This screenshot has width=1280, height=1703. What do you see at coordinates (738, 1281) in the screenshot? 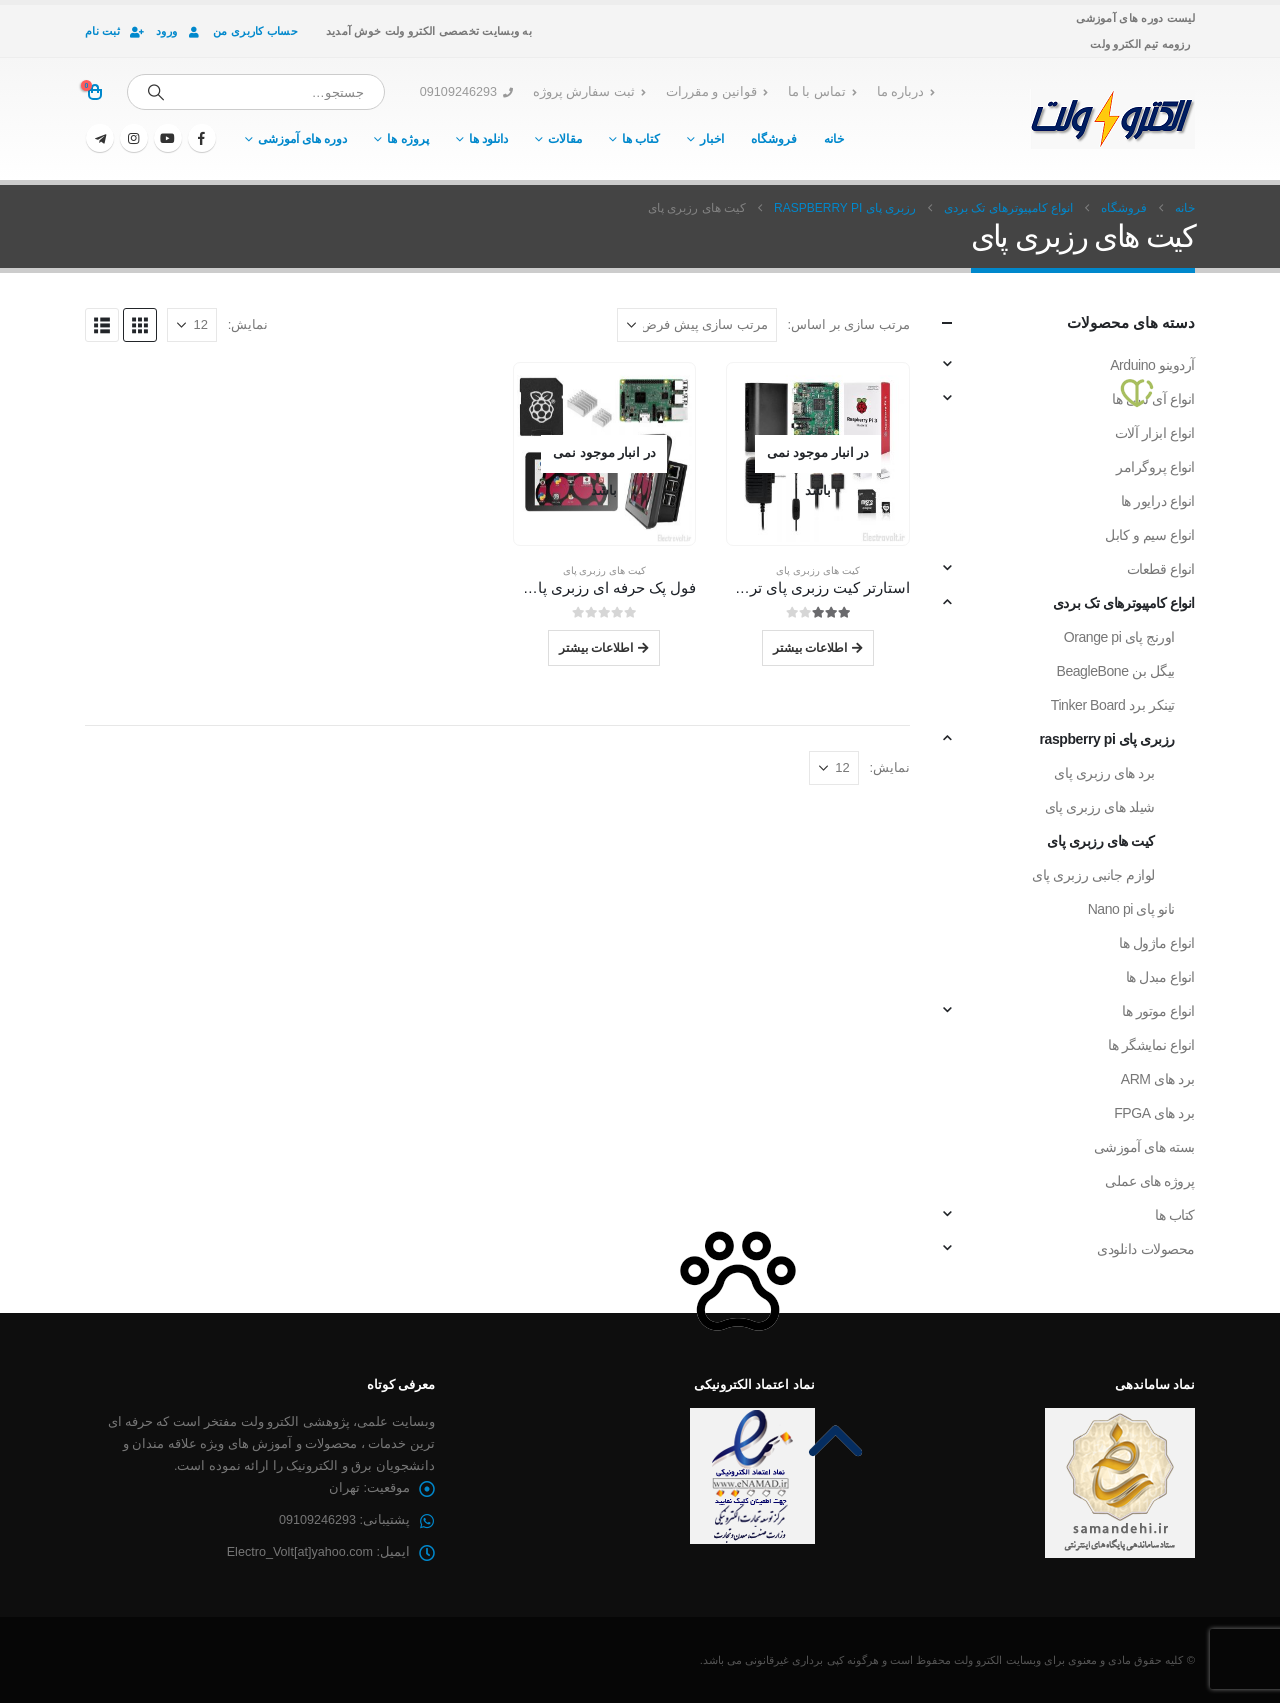
I see `access pet-related features or settings` at bounding box center [738, 1281].